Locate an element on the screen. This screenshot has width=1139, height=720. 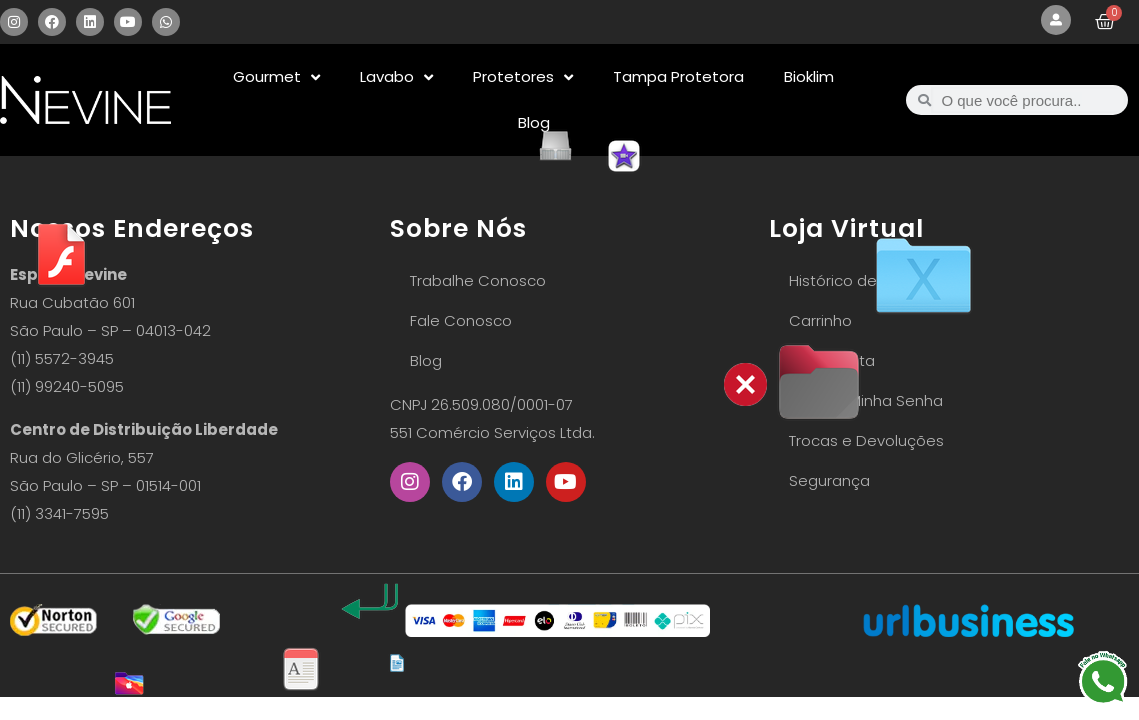
open folder in macos big sur style is located at coordinates (129, 684).